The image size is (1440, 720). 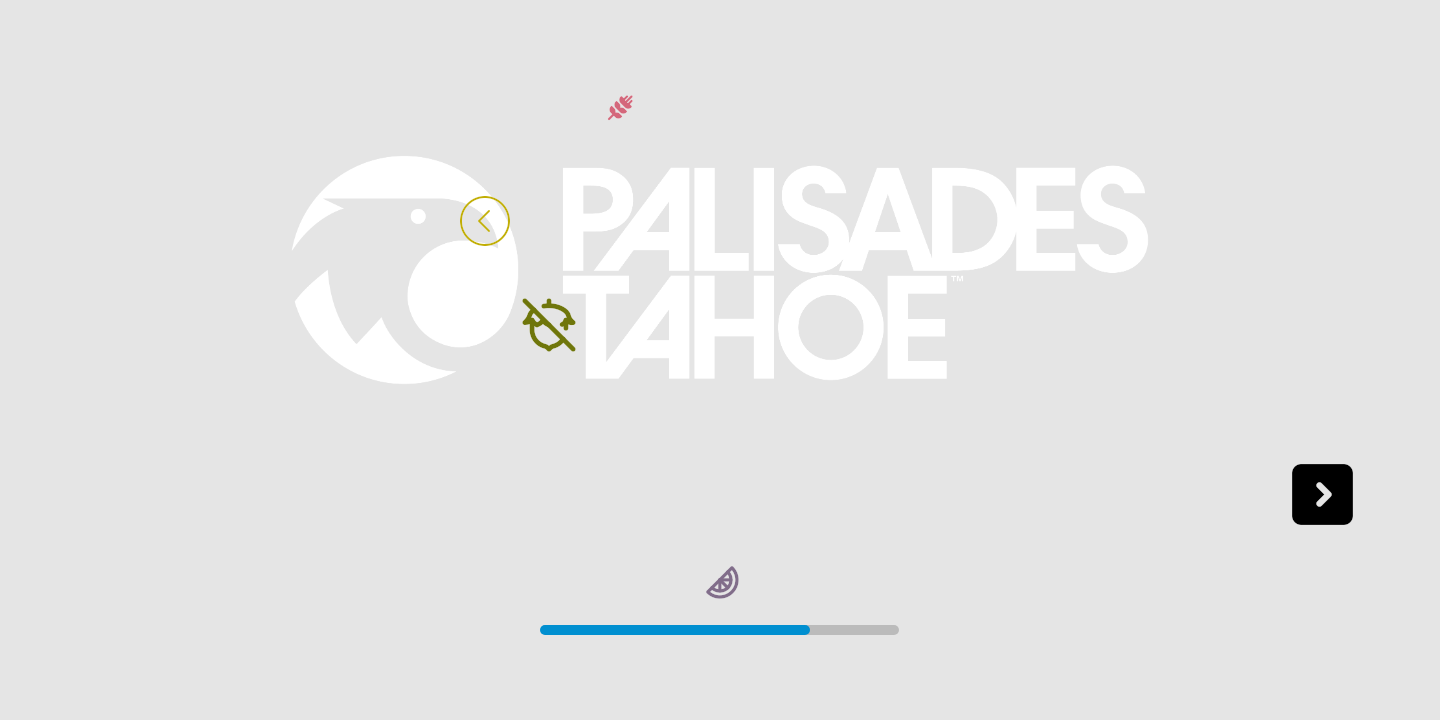 What do you see at coordinates (722, 582) in the screenshot?
I see `indicates fresh or citrus-related content` at bounding box center [722, 582].